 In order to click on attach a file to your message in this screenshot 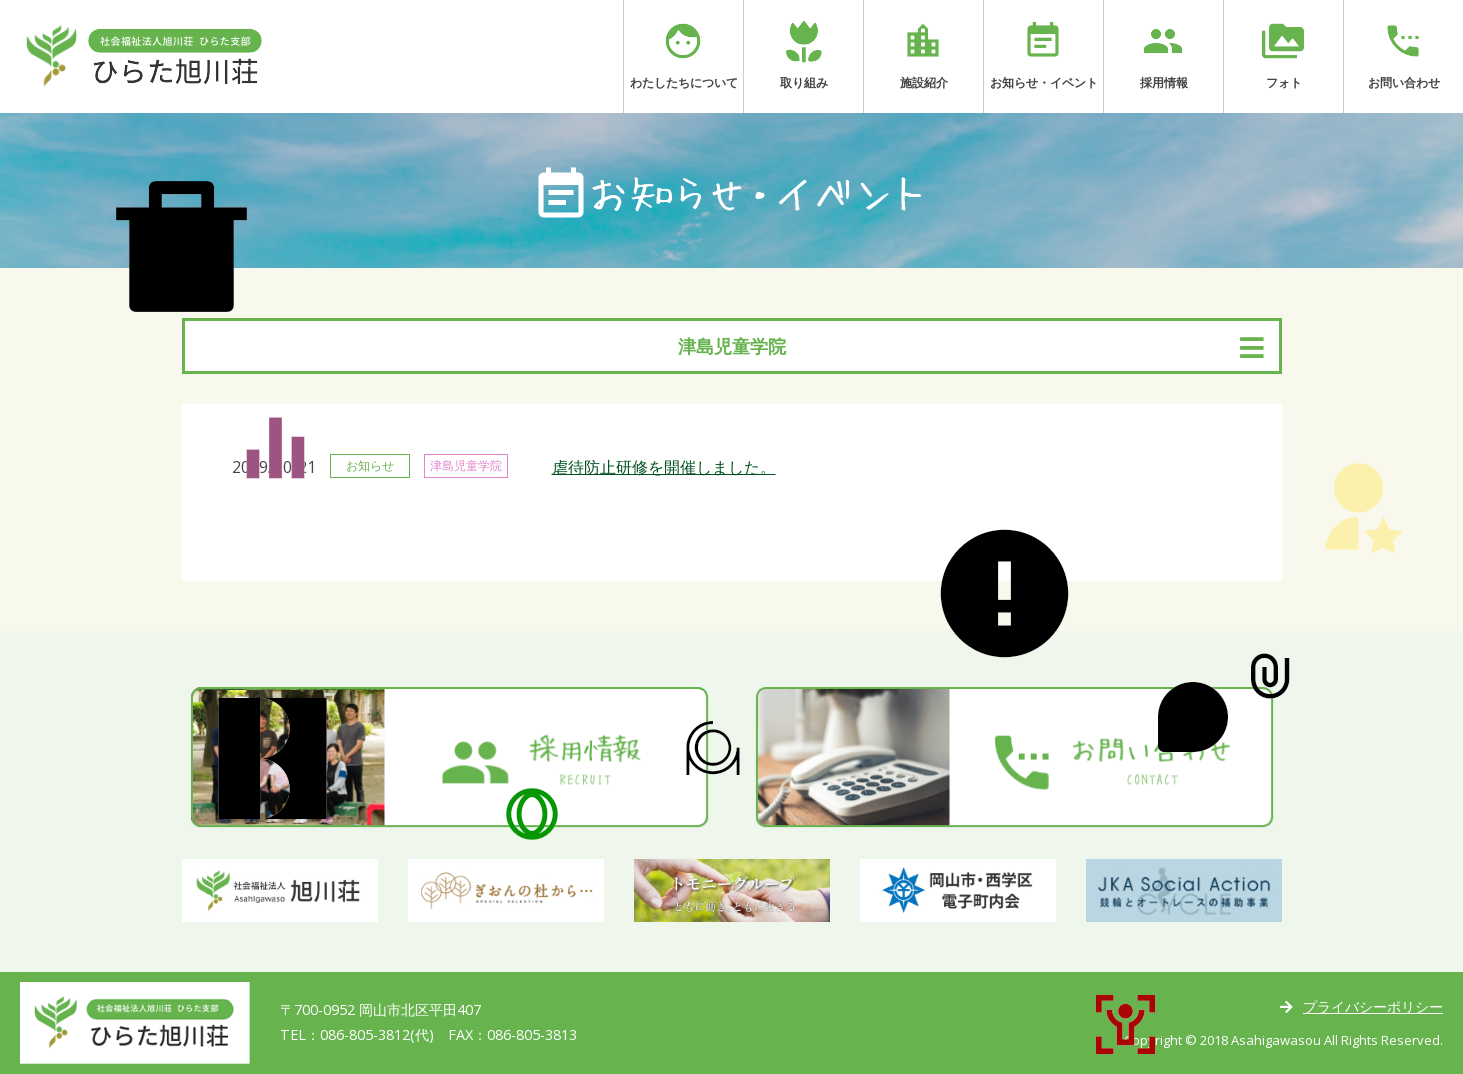, I will do `click(1269, 676)`.